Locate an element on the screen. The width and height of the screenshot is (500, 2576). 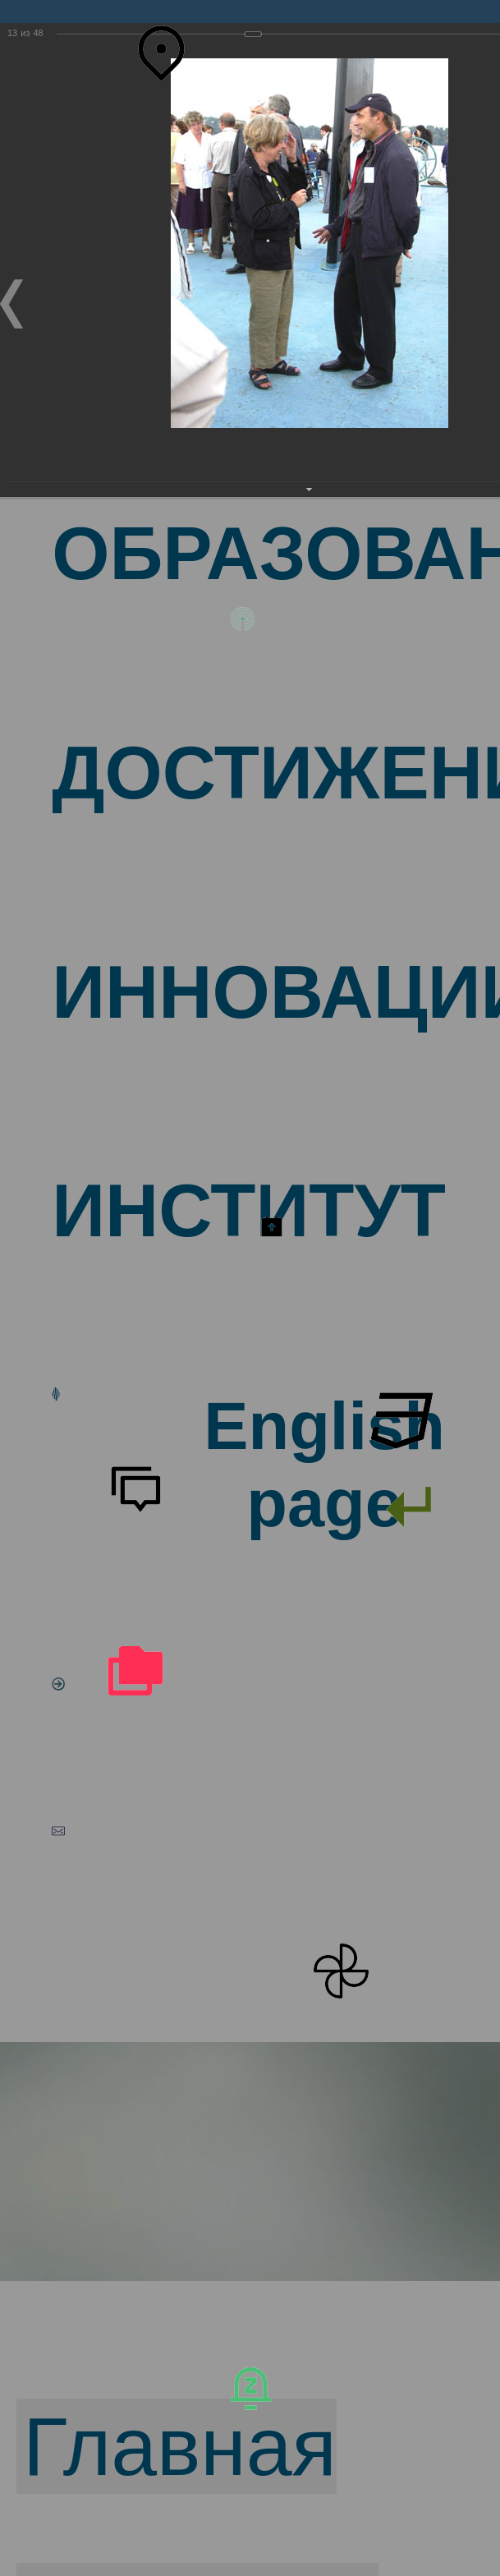
upload image to gallery is located at coordinates (272, 1227).